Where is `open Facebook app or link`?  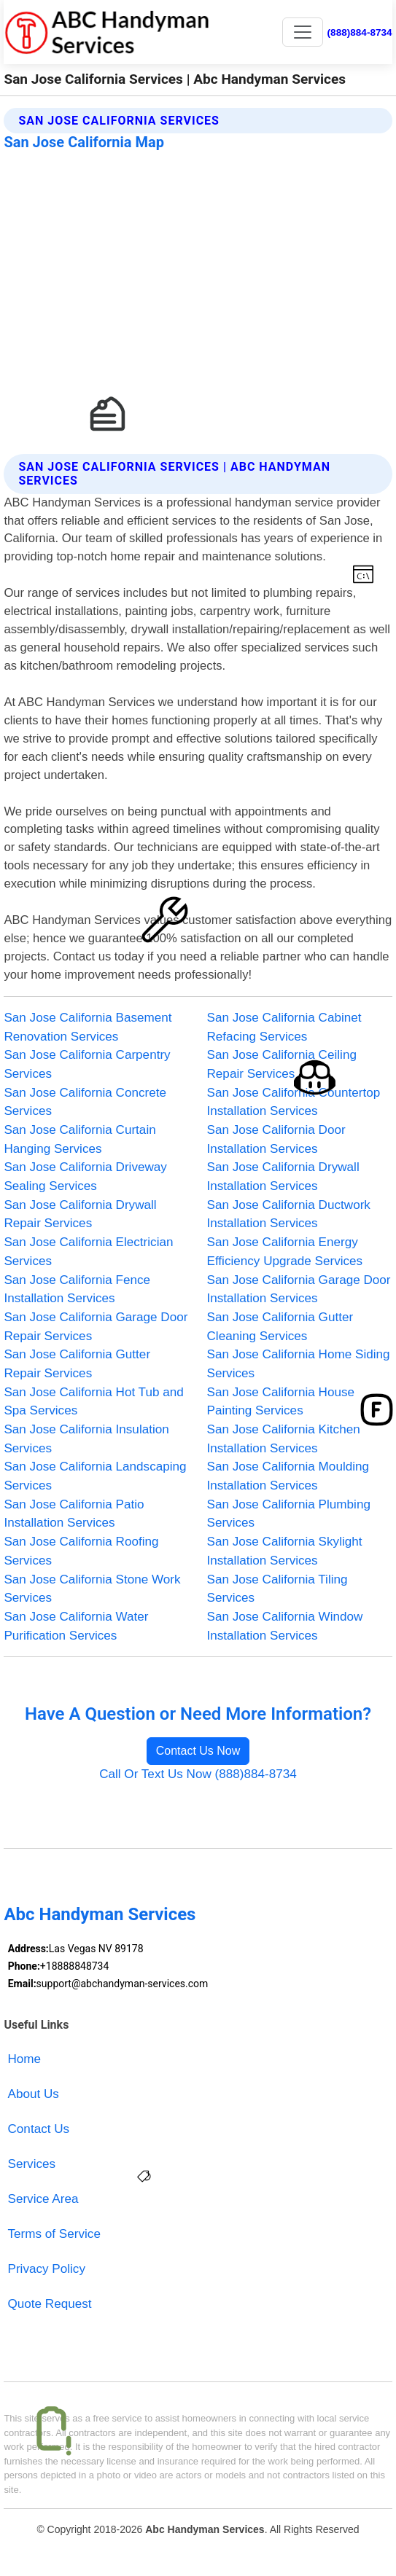 open Facebook app or link is located at coordinates (376, 1409).